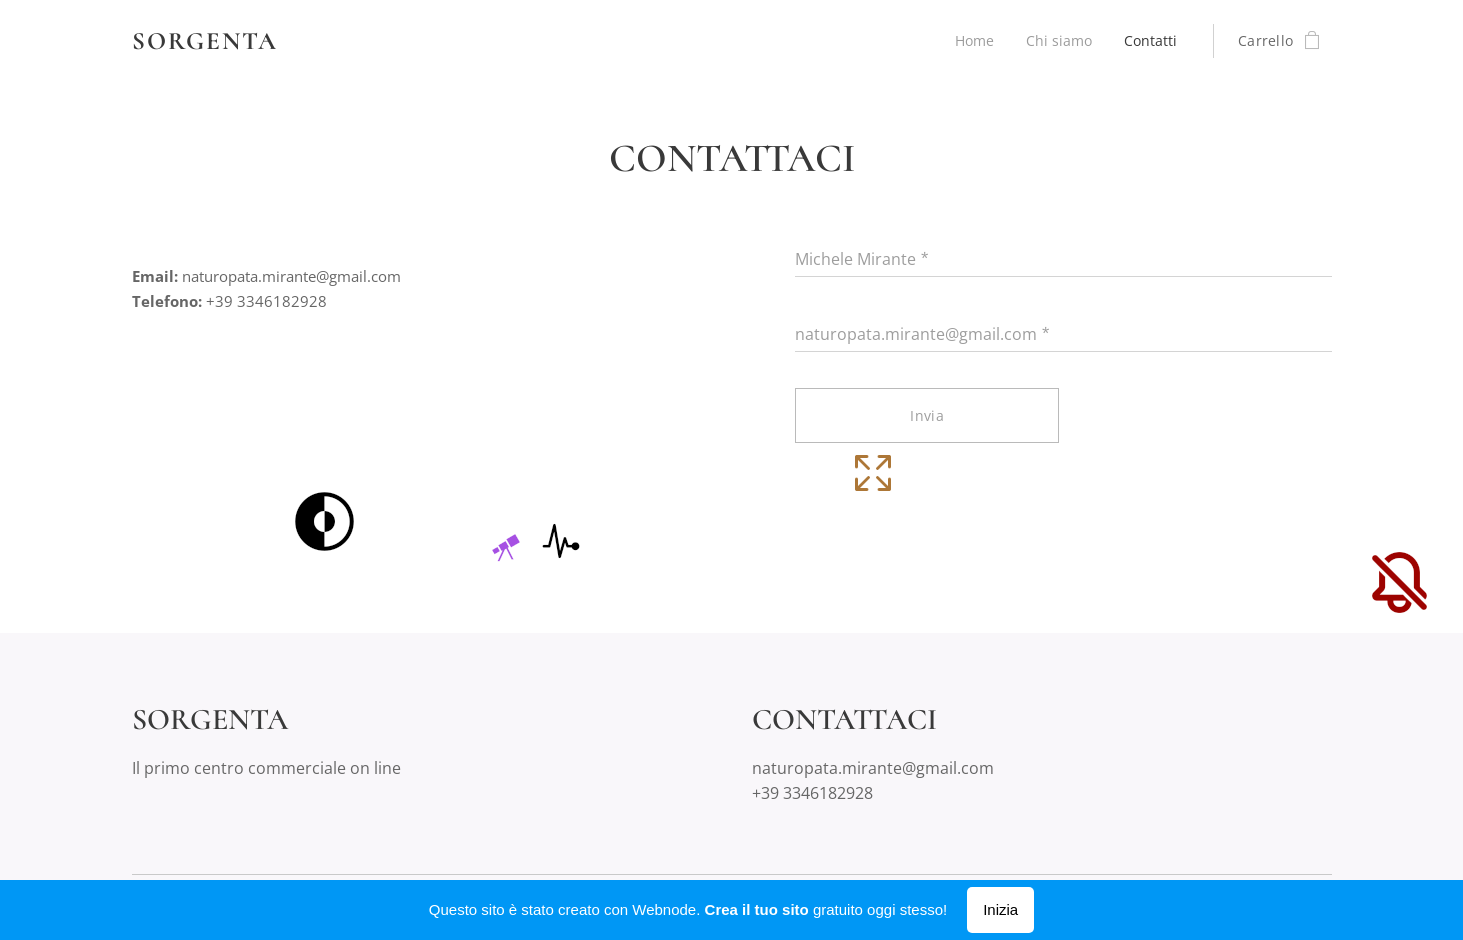  What do you see at coordinates (873, 473) in the screenshot?
I see `expand to fullscreen mode` at bounding box center [873, 473].